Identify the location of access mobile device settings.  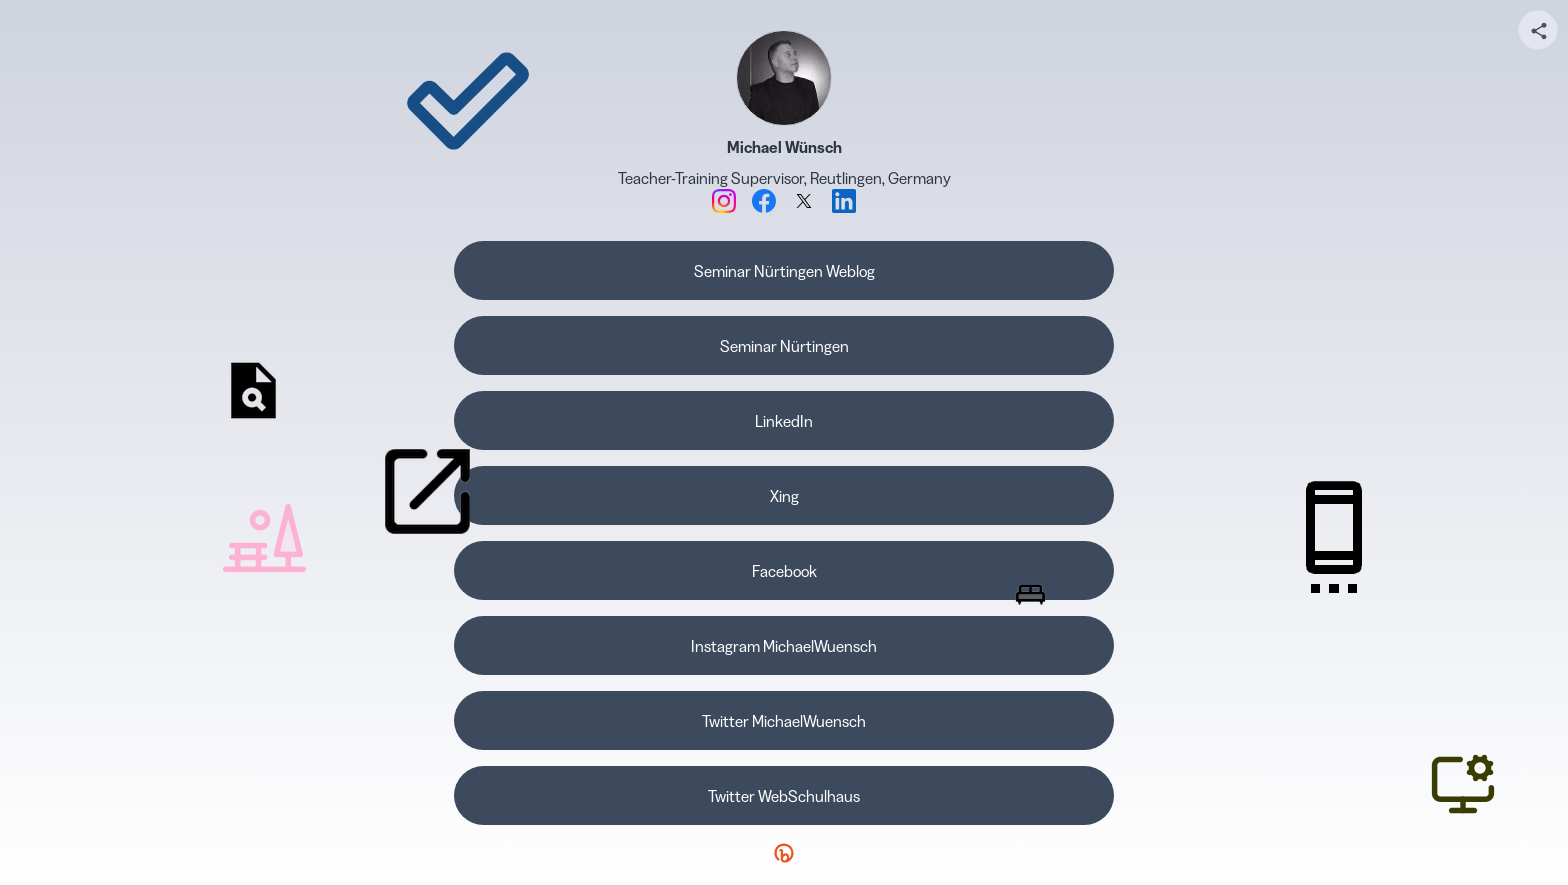
(1334, 537).